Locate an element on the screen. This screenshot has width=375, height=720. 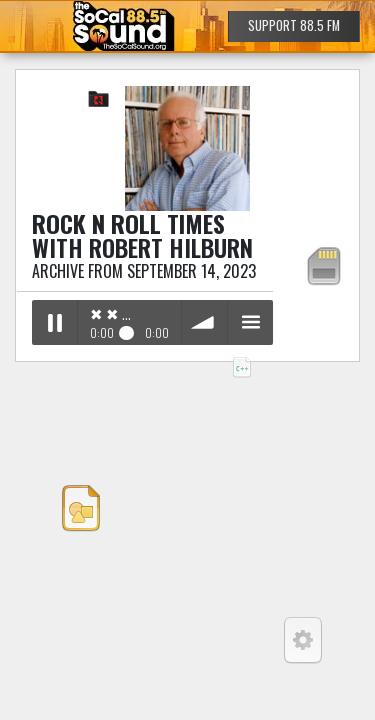
access connected USB flash drive is located at coordinates (324, 266).